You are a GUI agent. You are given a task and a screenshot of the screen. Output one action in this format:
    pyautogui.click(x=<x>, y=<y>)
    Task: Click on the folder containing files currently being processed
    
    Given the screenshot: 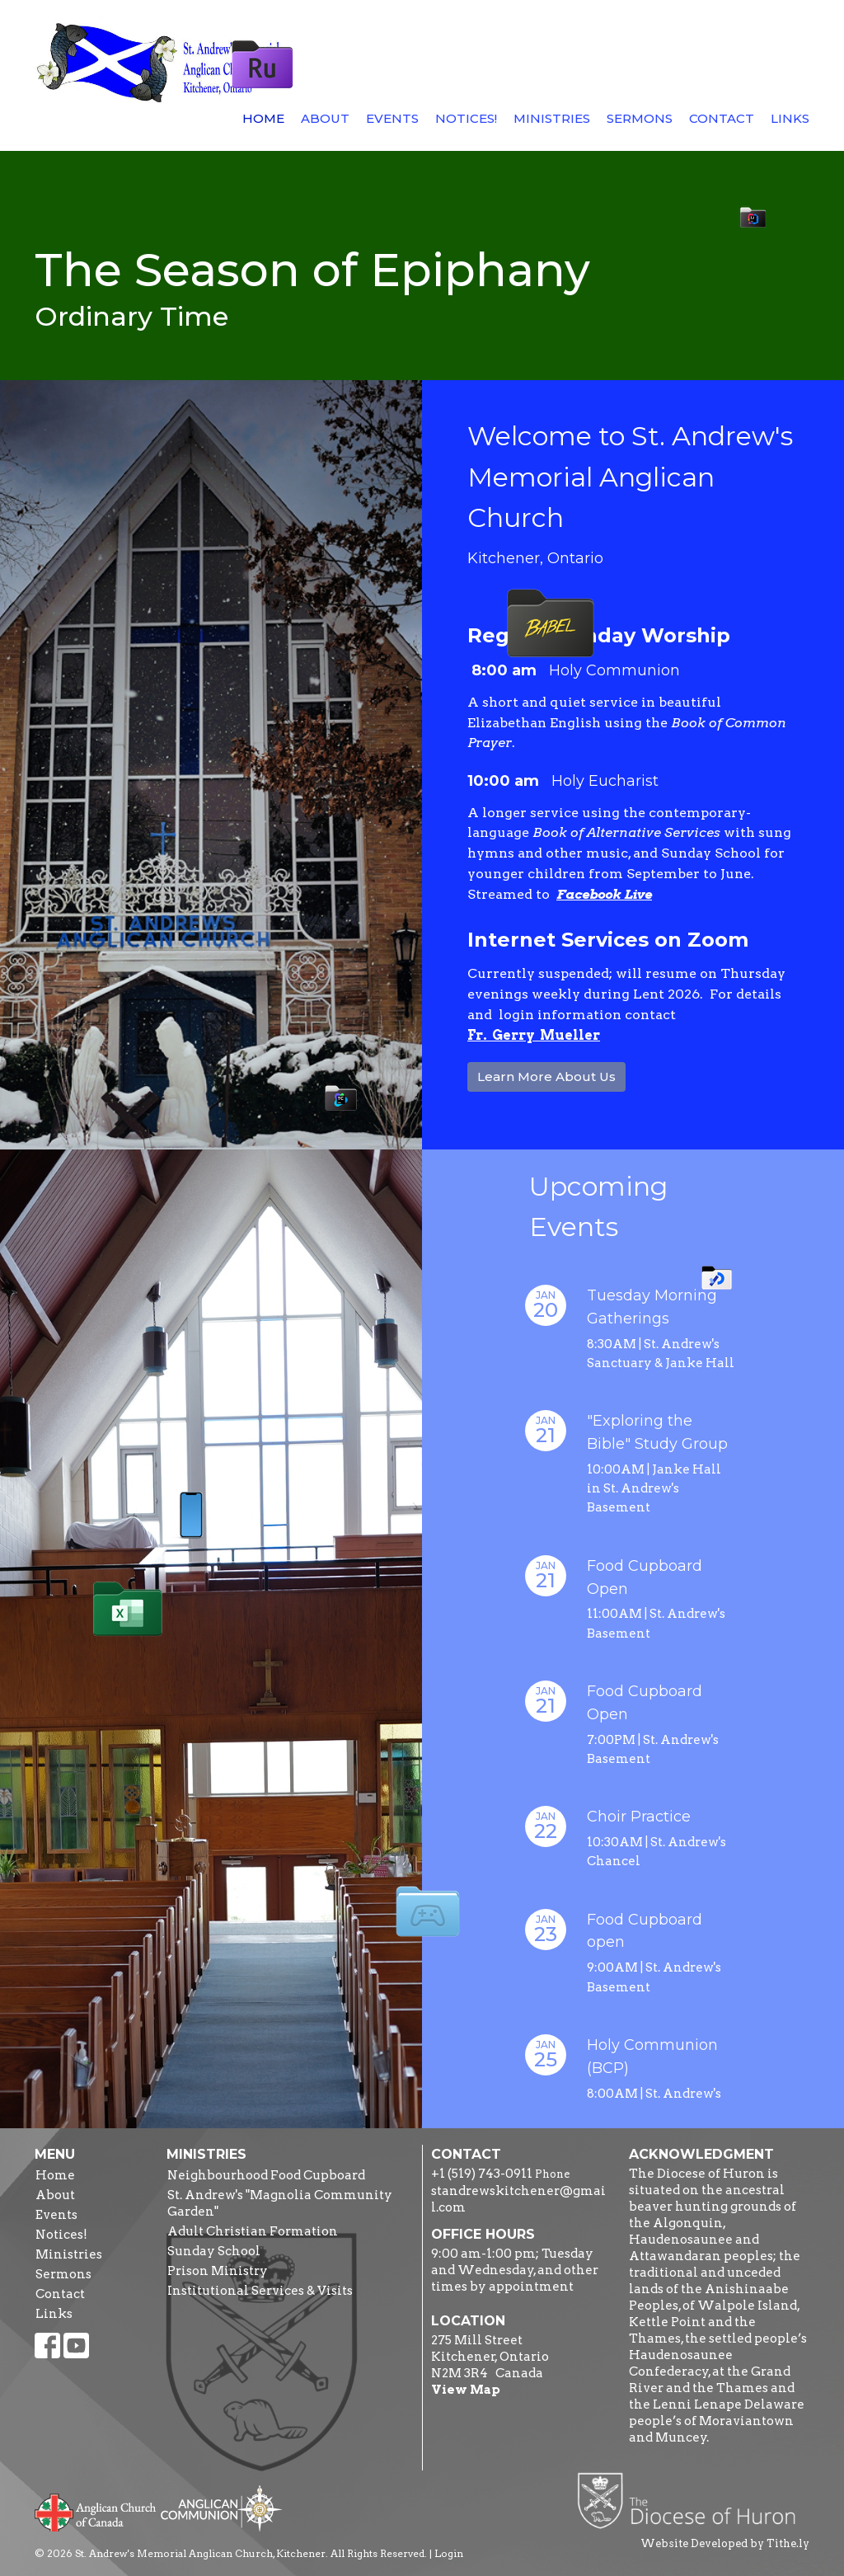 What is the action you would take?
    pyautogui.click(x=716, y=1278)
    